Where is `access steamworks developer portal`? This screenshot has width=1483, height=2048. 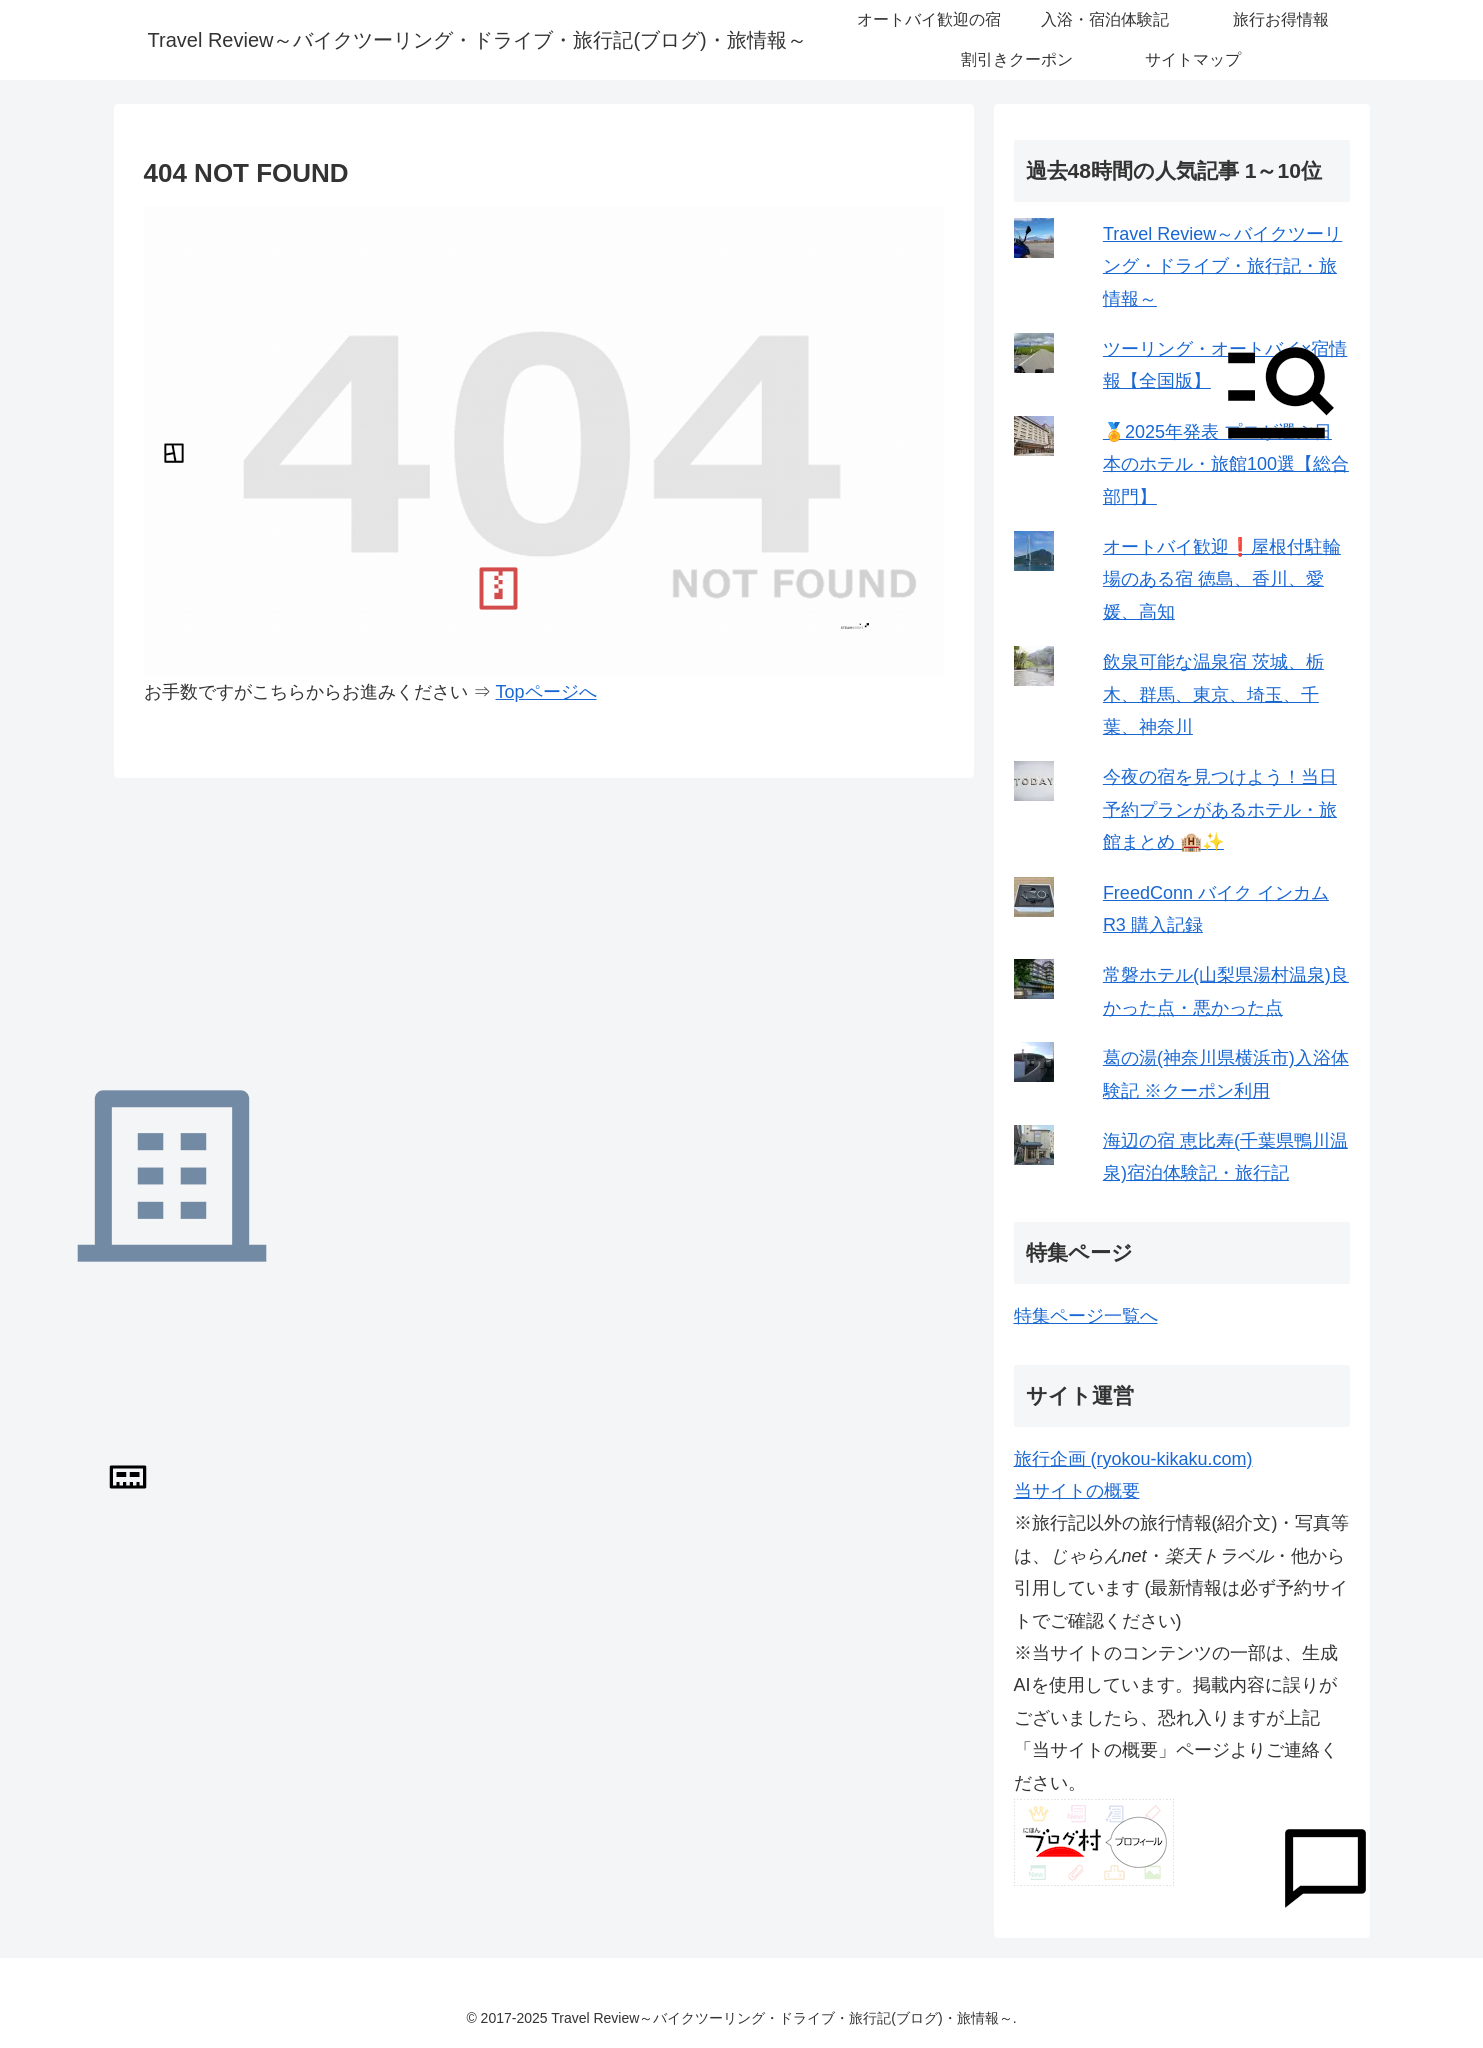
access steamworks developer portal is located at coordinates (855, 626).